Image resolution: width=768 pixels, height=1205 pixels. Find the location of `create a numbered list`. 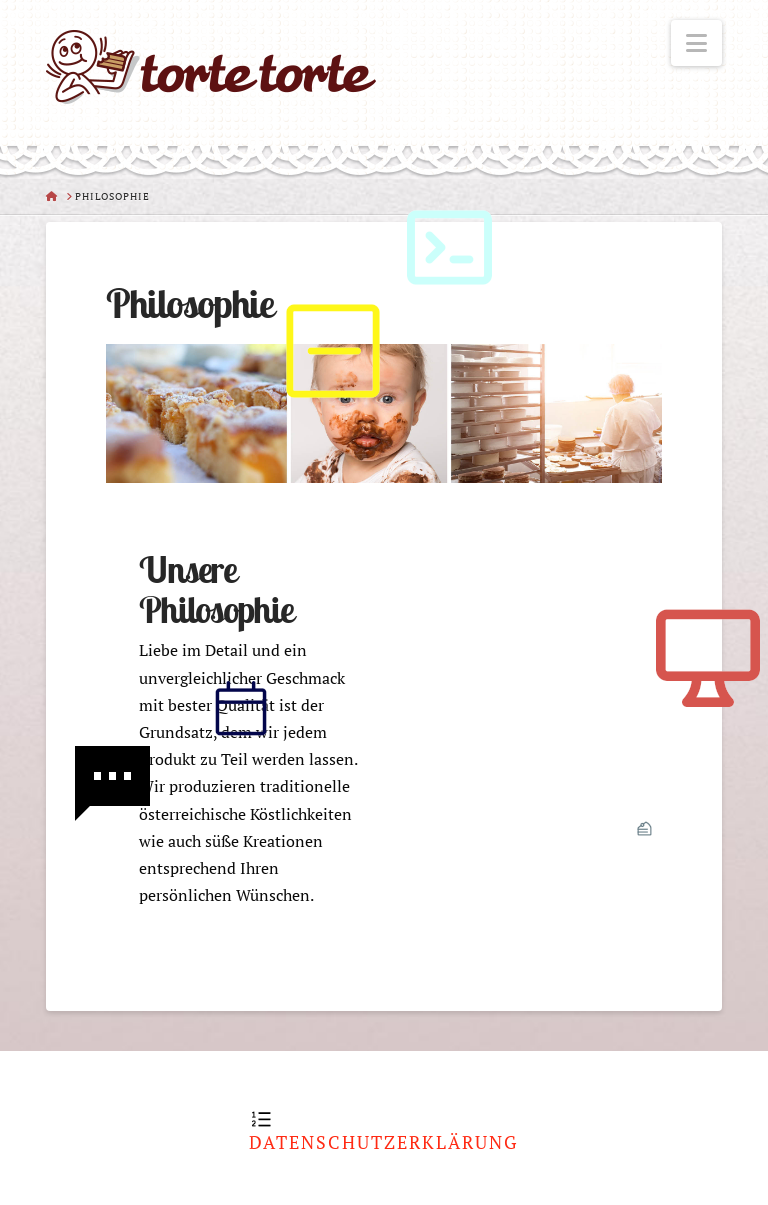

create a numbered list is located at coordinates (262, 1119).